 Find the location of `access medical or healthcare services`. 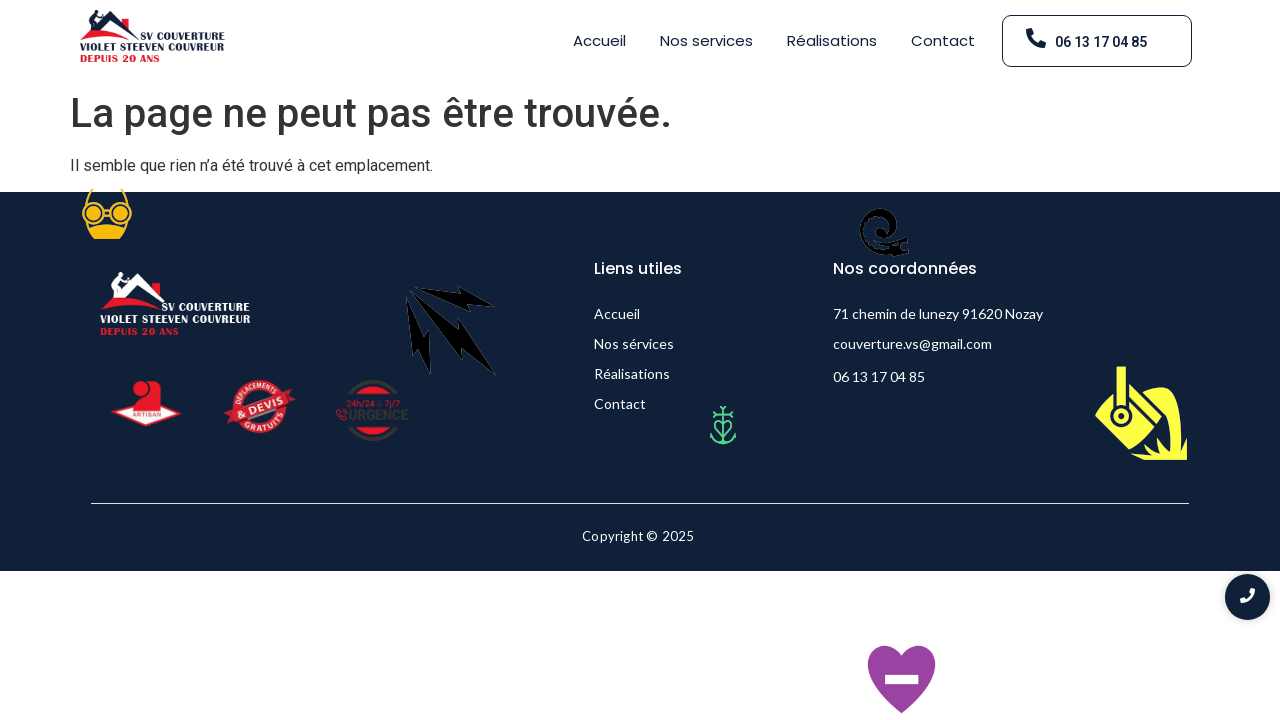

access medical or healthcare services is located at coordinates (107, 214).